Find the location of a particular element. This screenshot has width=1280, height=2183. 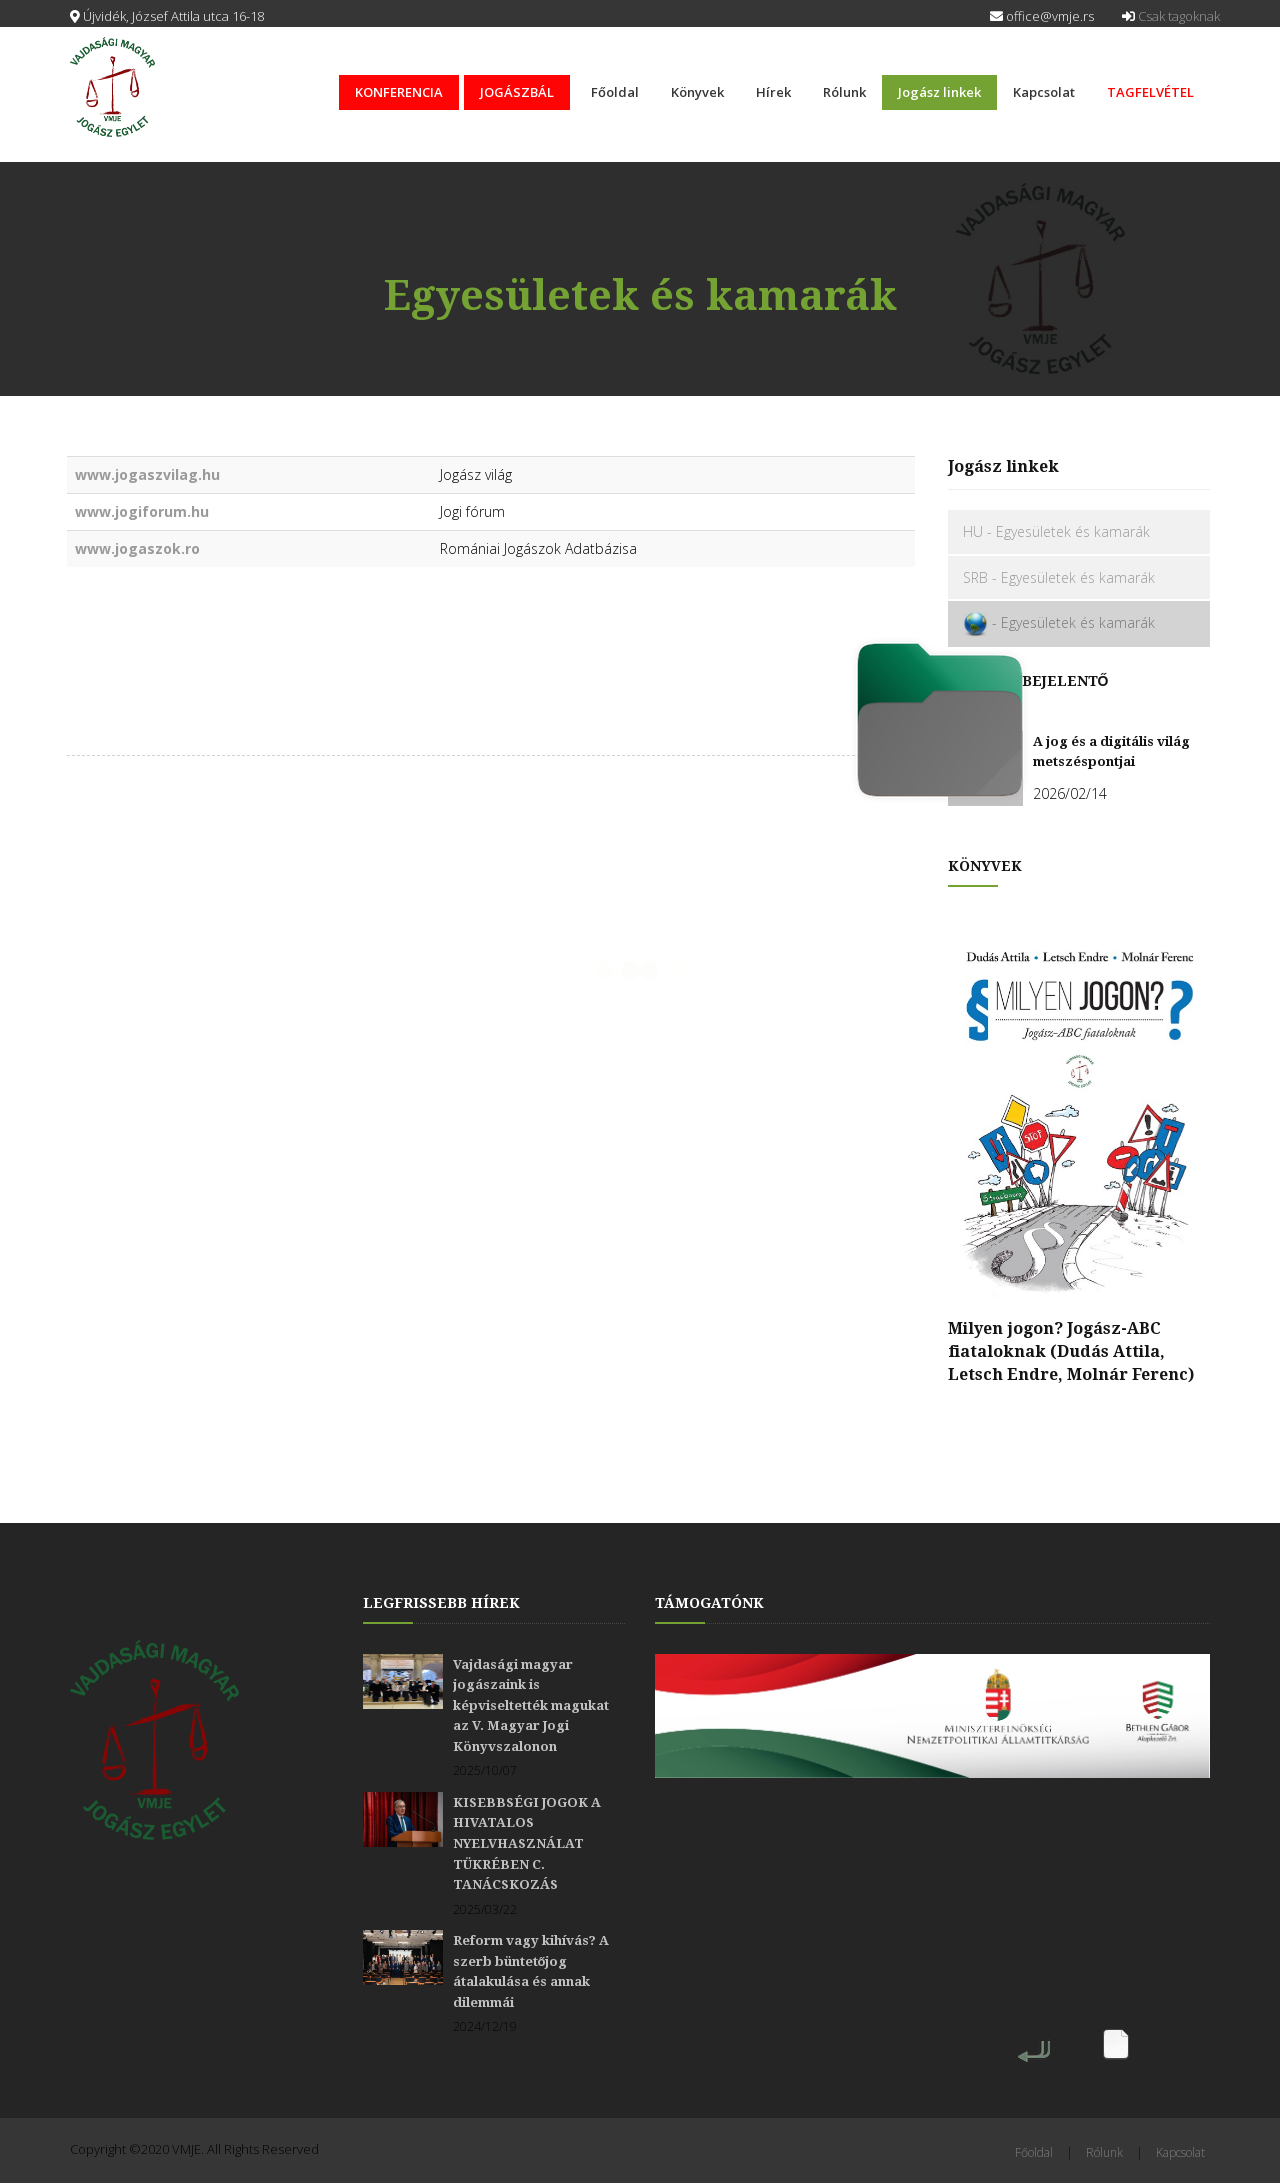

open folder containing files is located at coordinates (940, 720).